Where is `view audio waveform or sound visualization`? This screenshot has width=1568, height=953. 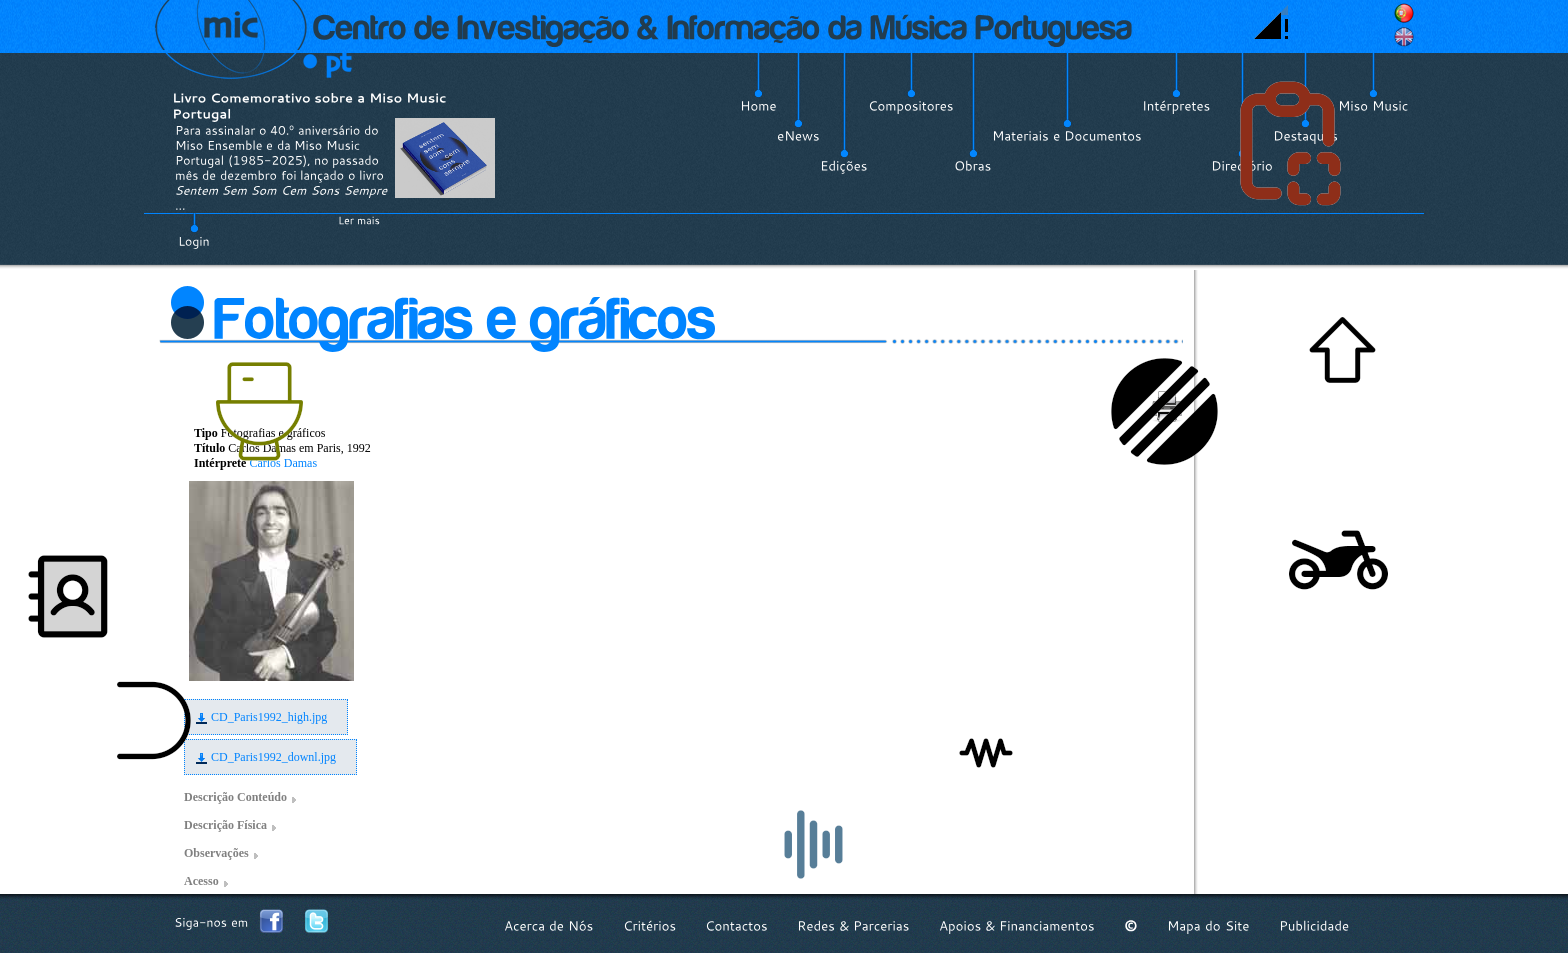 view audio waveform or sound visualization is located at coordinates (813, 844).